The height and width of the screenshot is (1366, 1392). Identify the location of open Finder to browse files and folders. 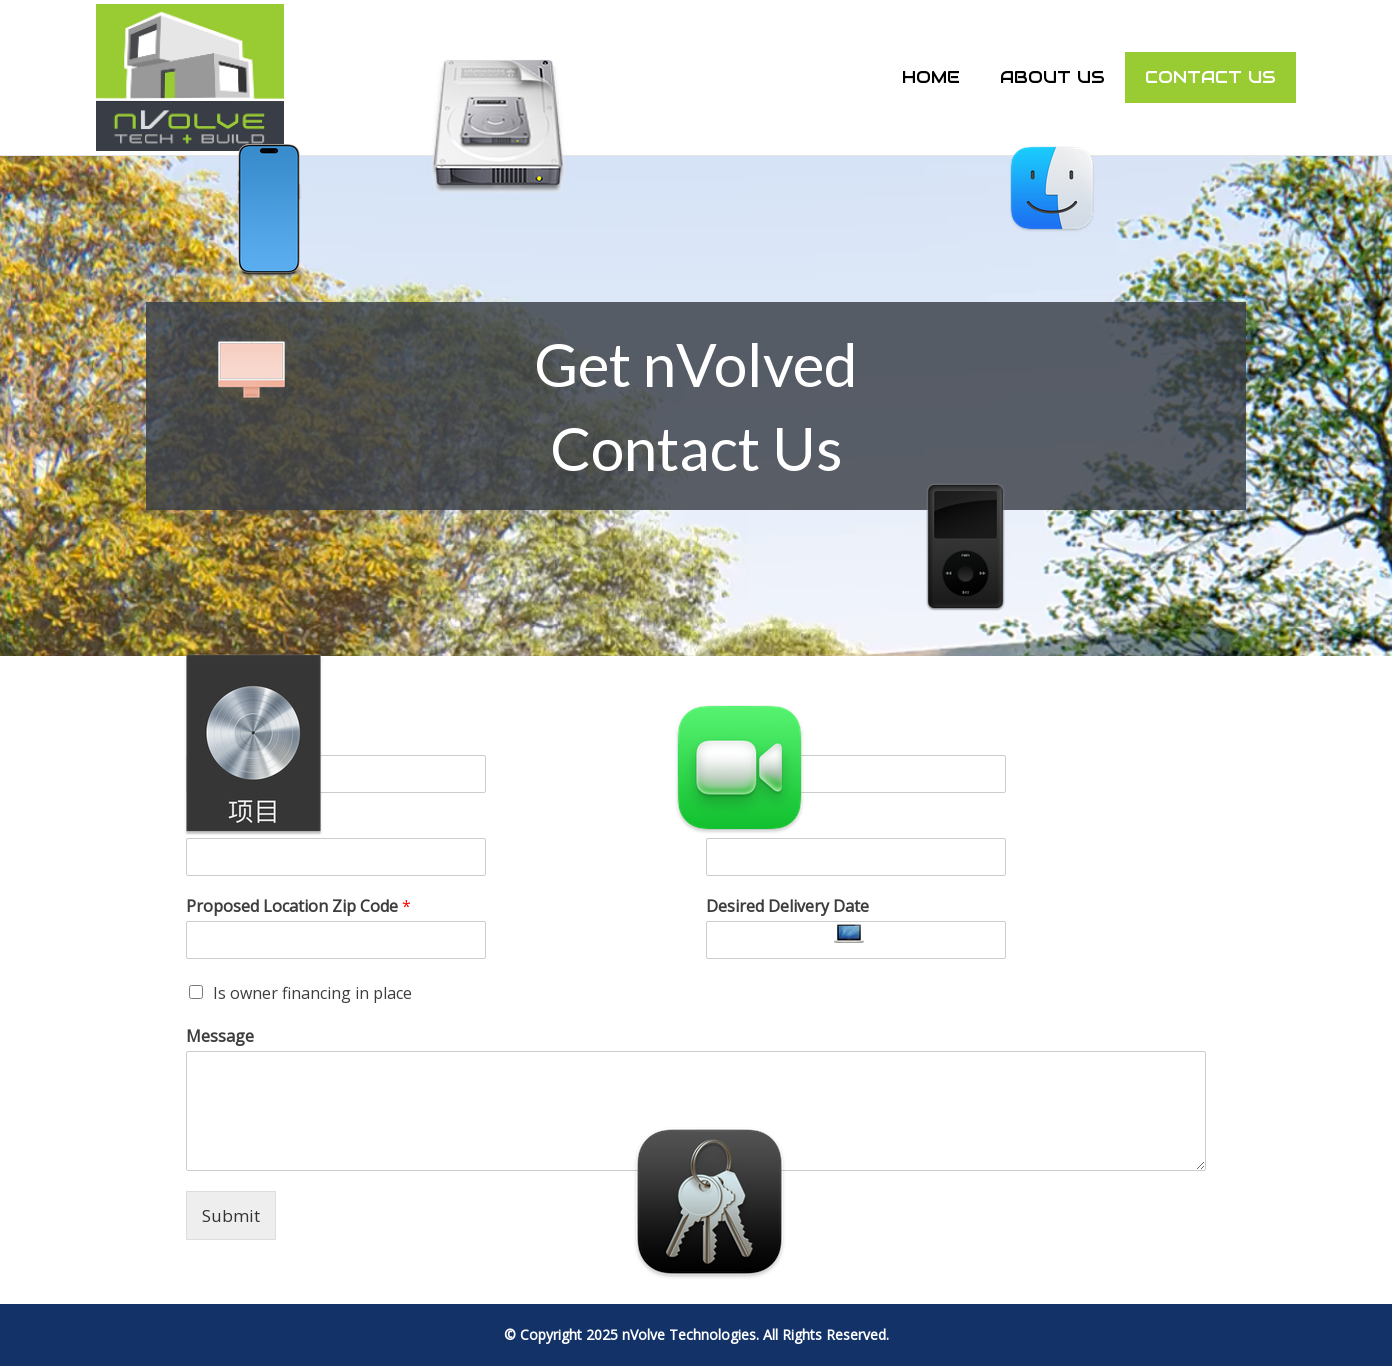
(1052, 188).